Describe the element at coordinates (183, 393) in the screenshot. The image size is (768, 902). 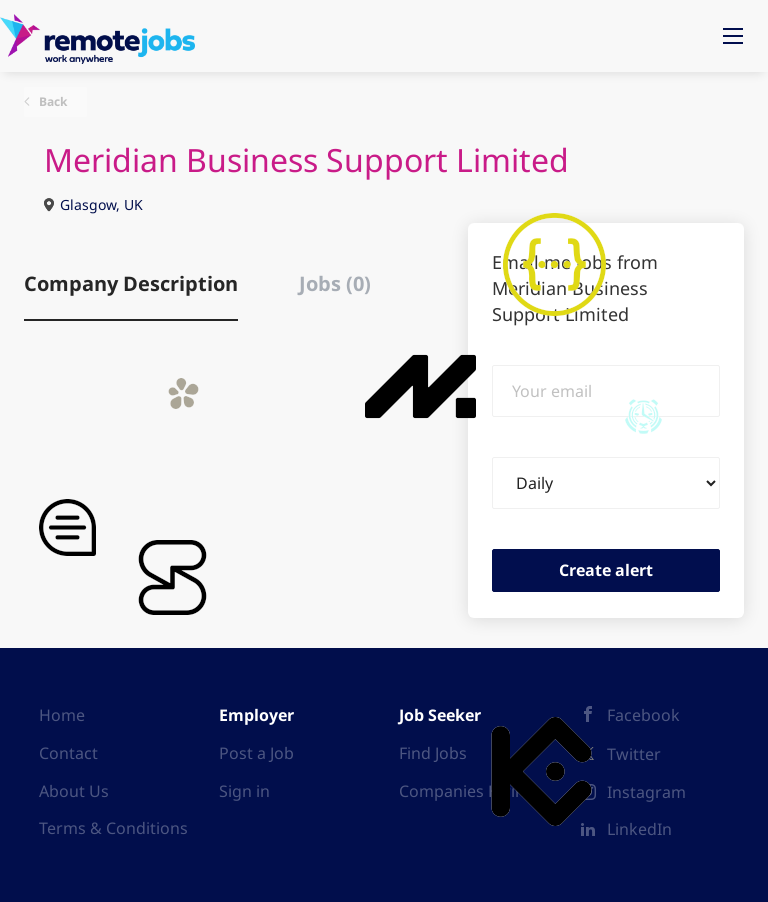
I see `open ICQ messenger app` at that location.